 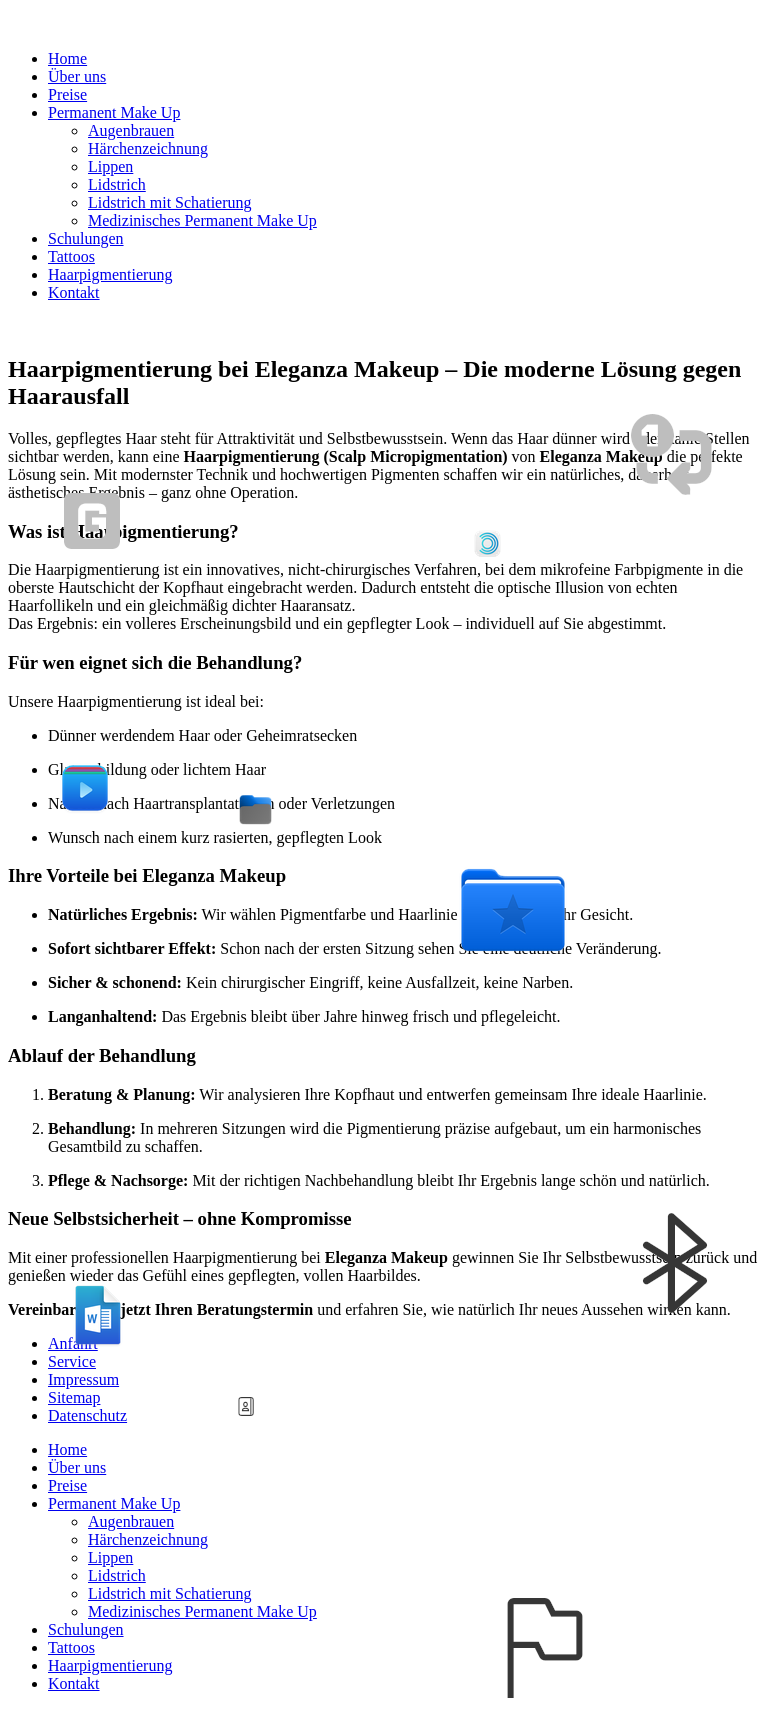 What do you see at coordinates (487, 543) in the screenshot?
I see `open alvr virtual reality streaming app` at bounding box center [487, 543].